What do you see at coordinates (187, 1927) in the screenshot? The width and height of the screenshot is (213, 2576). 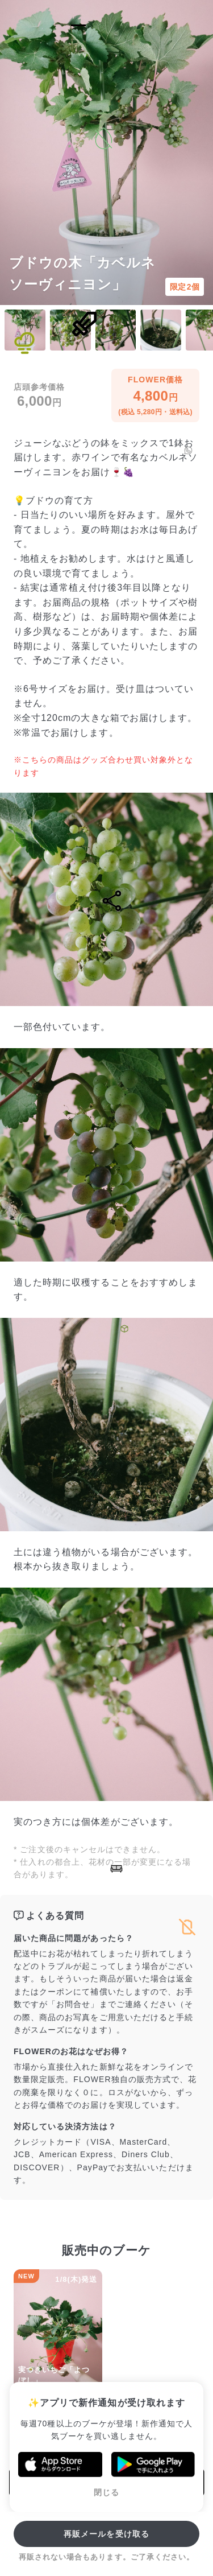 I see `battery unavailable or disabled` at bounding box center [187, 1927].